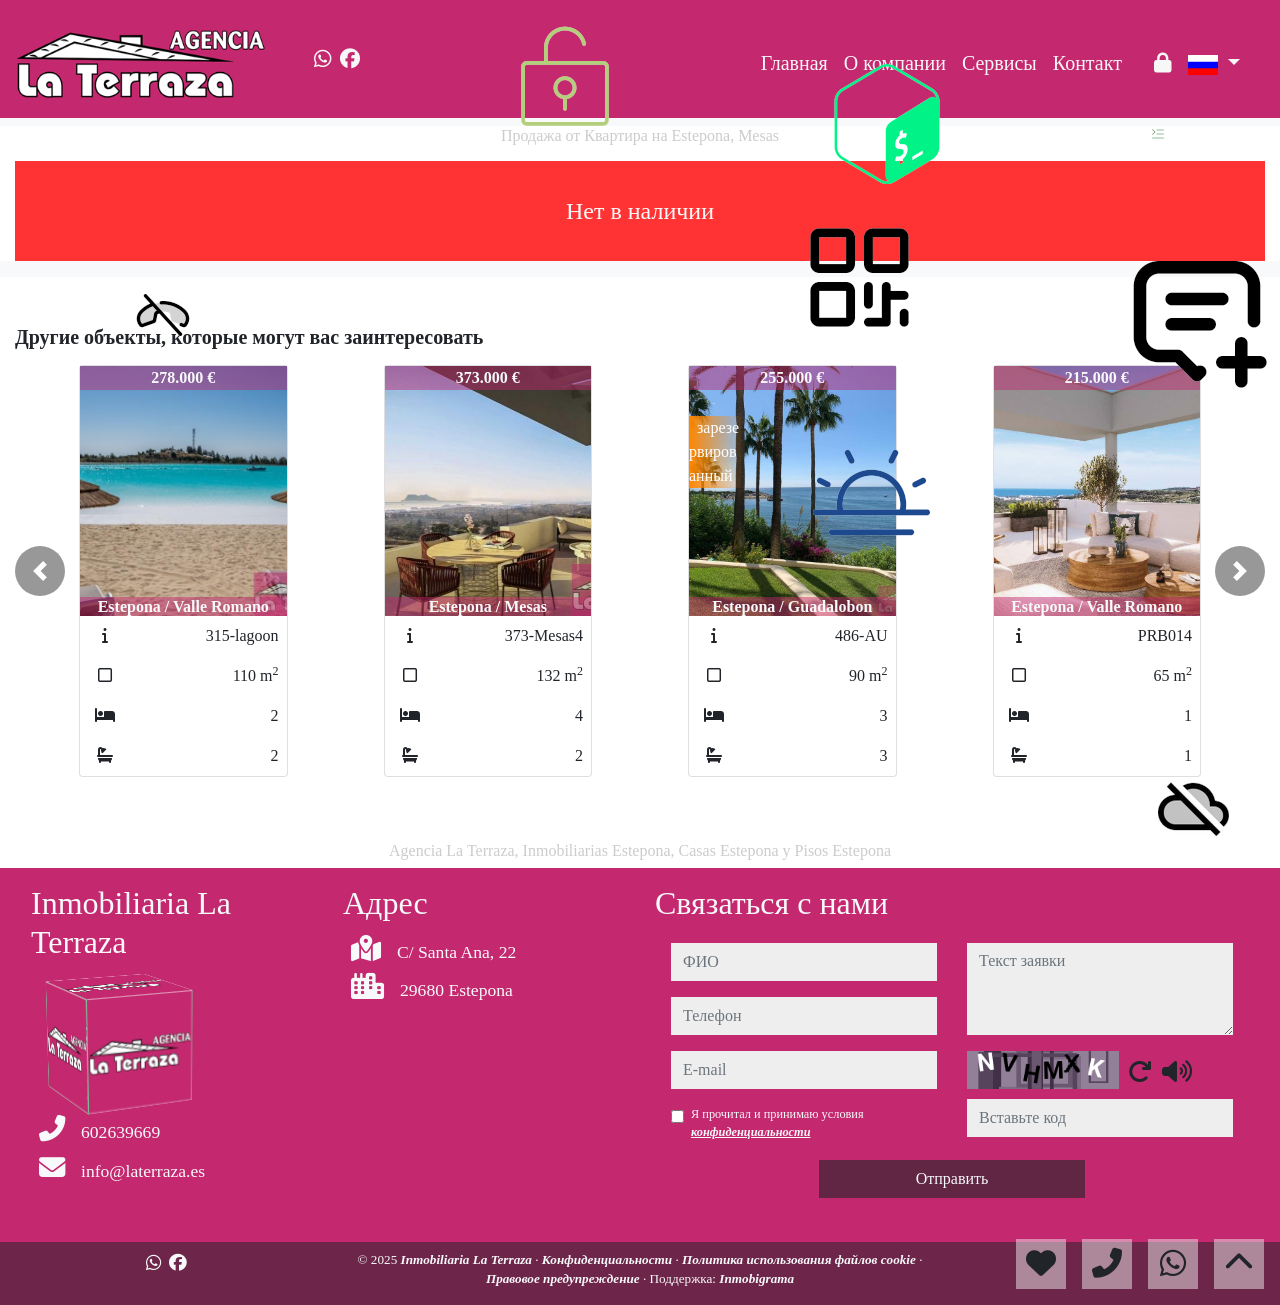  Describe the element at coordinates (565, 82) in the screenshot. I see `unlocked or unsecured state` at that location.